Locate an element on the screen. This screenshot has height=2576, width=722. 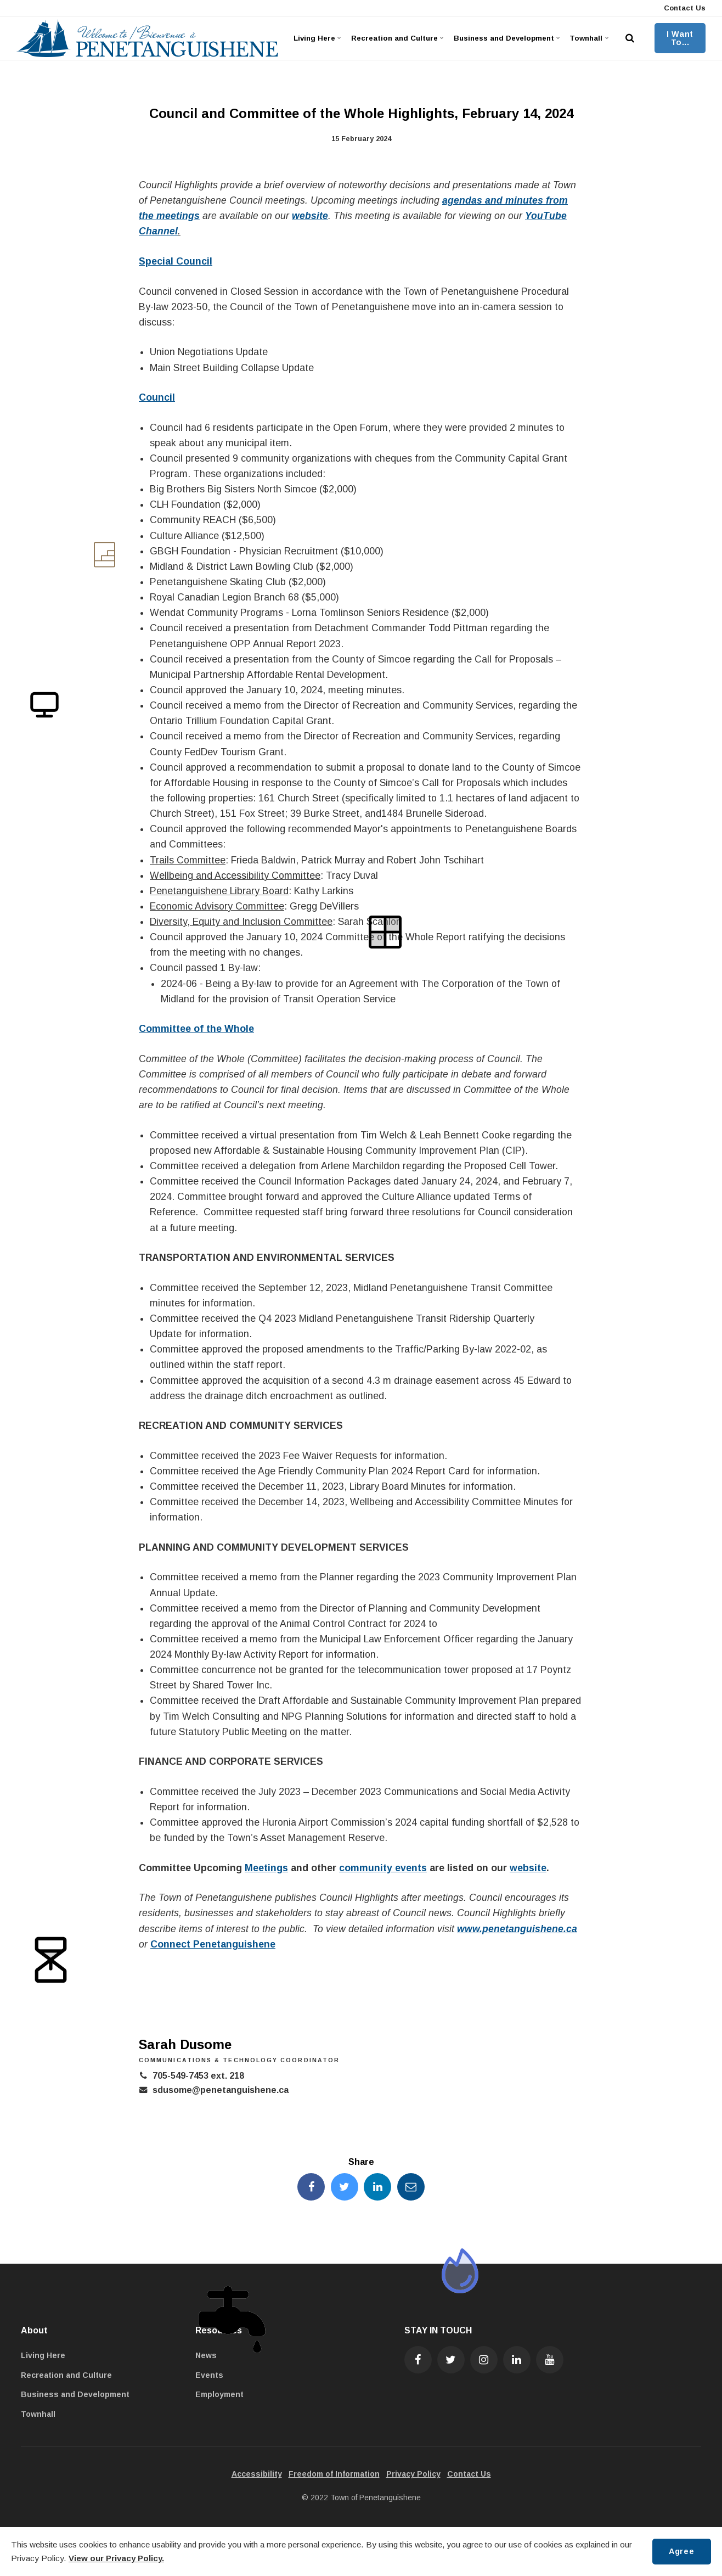
access stairway or floor navigation is located at coordinates (104, 554).